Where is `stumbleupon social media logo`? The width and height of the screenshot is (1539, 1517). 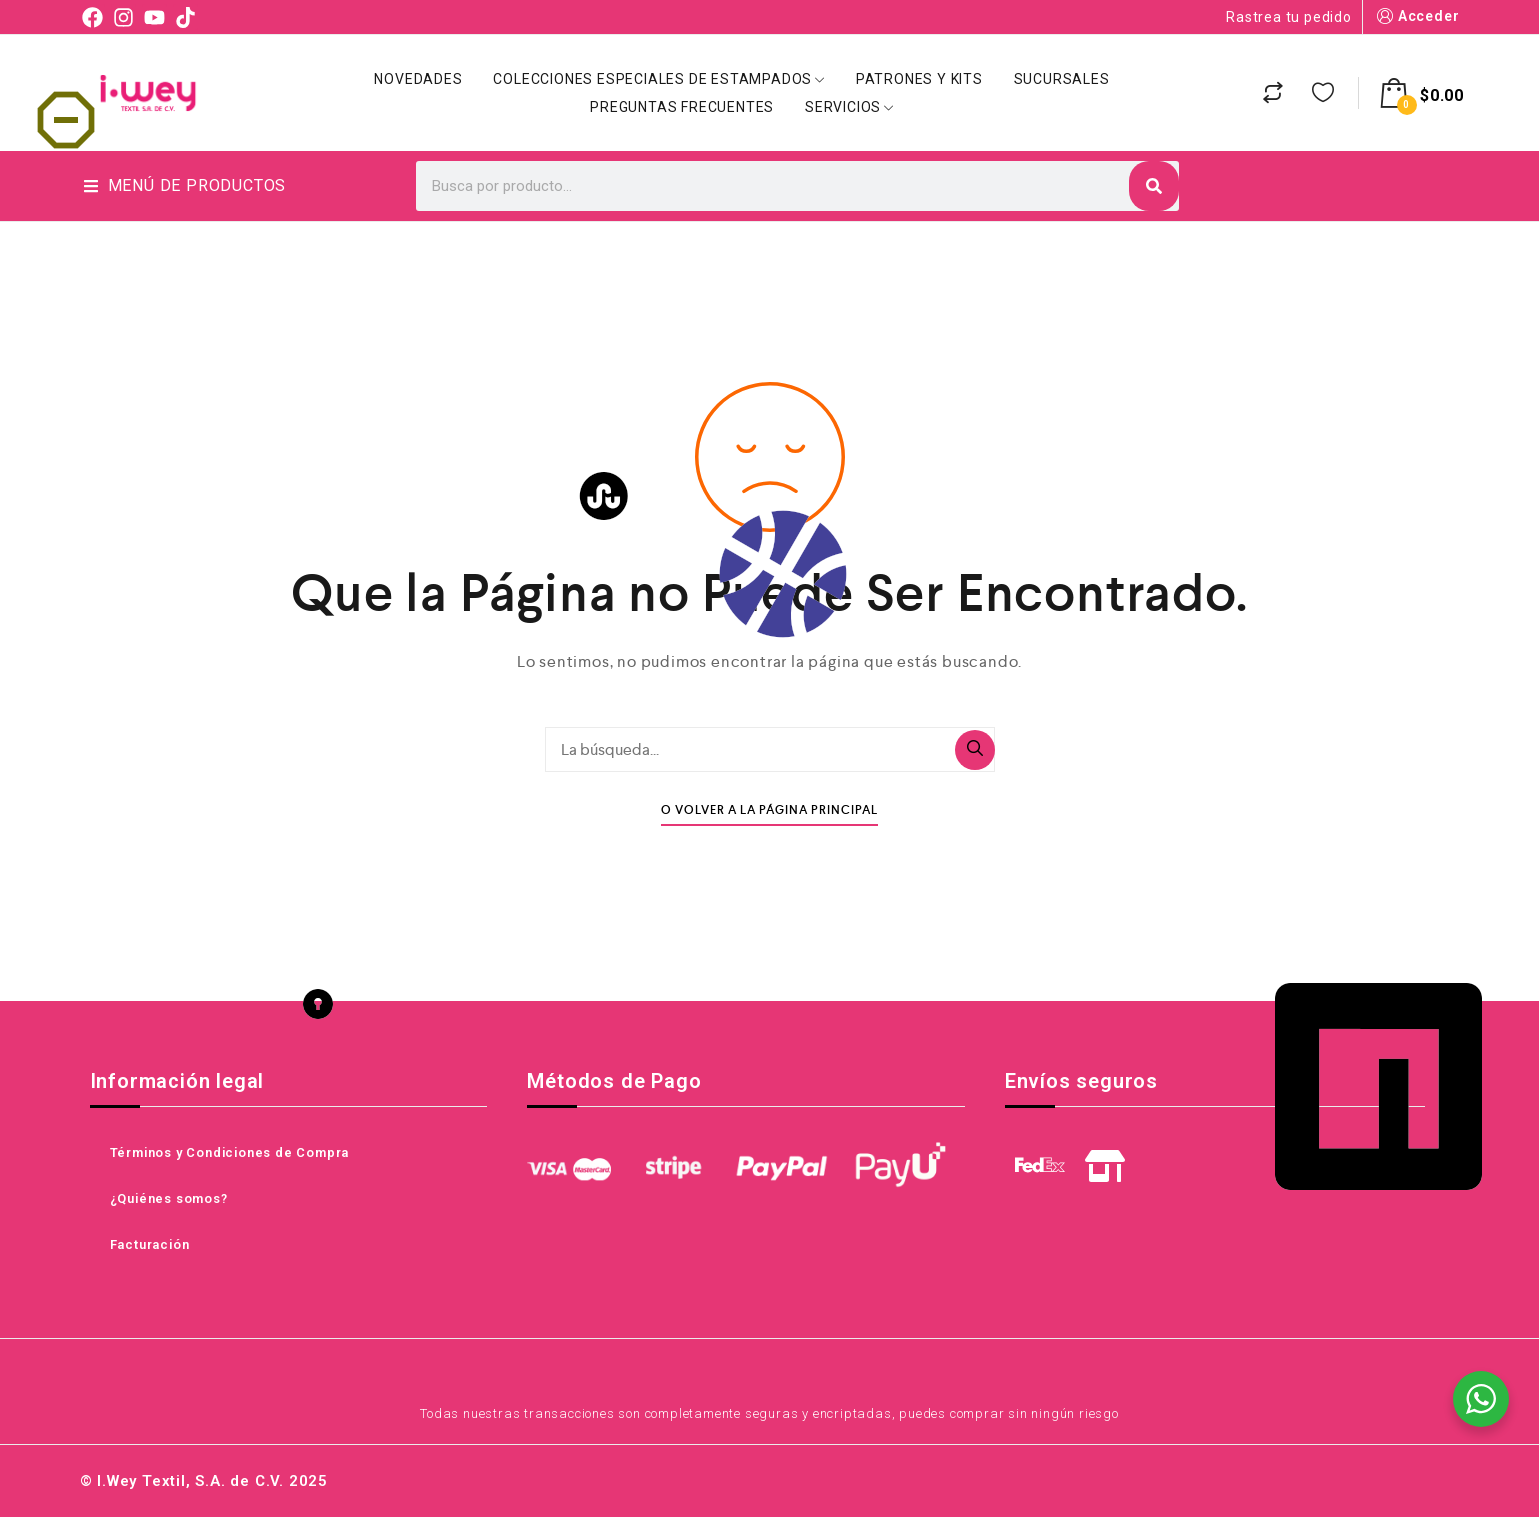 stumbleupon social media logo is located at coordinates (603, 496).